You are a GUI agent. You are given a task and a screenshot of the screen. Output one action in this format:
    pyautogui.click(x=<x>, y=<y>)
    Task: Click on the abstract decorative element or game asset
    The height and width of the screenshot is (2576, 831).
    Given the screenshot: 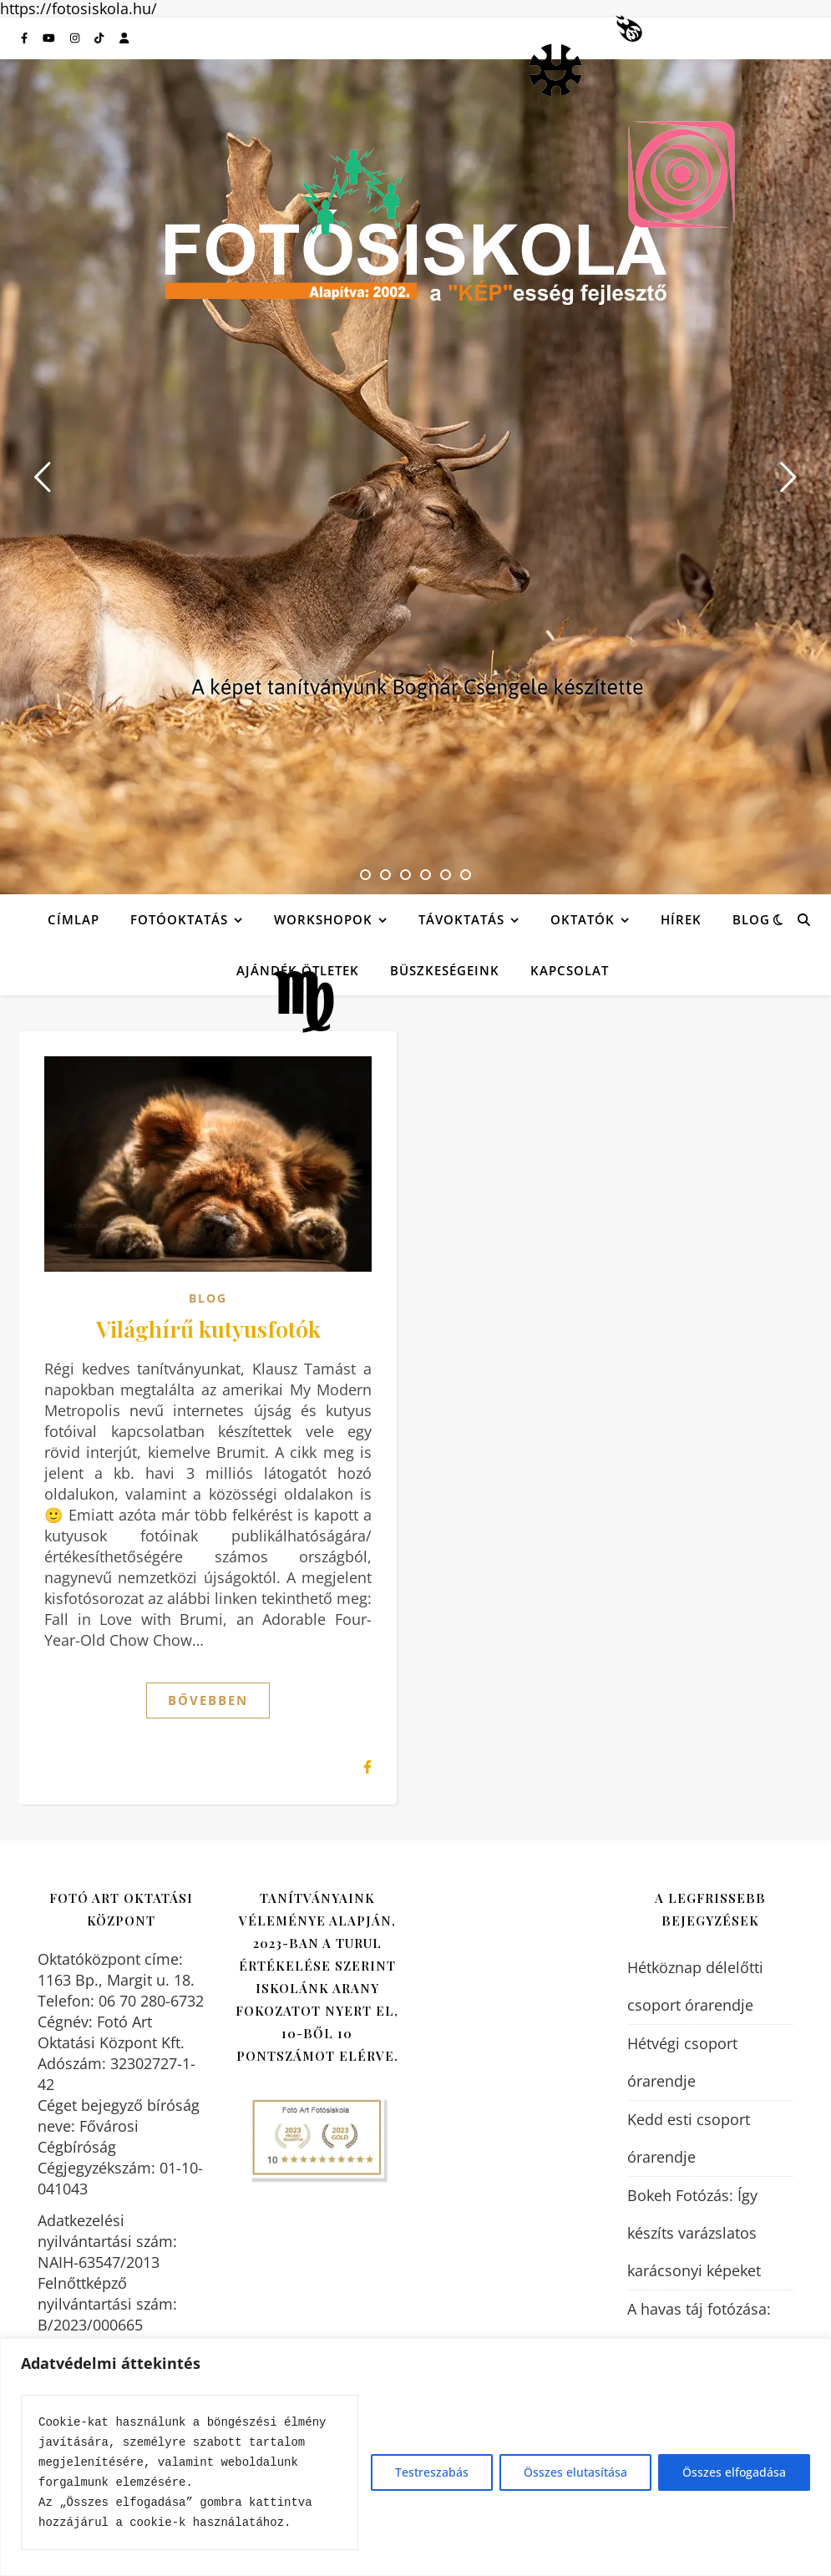 What is the action you would take?
    pyautogui.click(x=682, y=175)
    